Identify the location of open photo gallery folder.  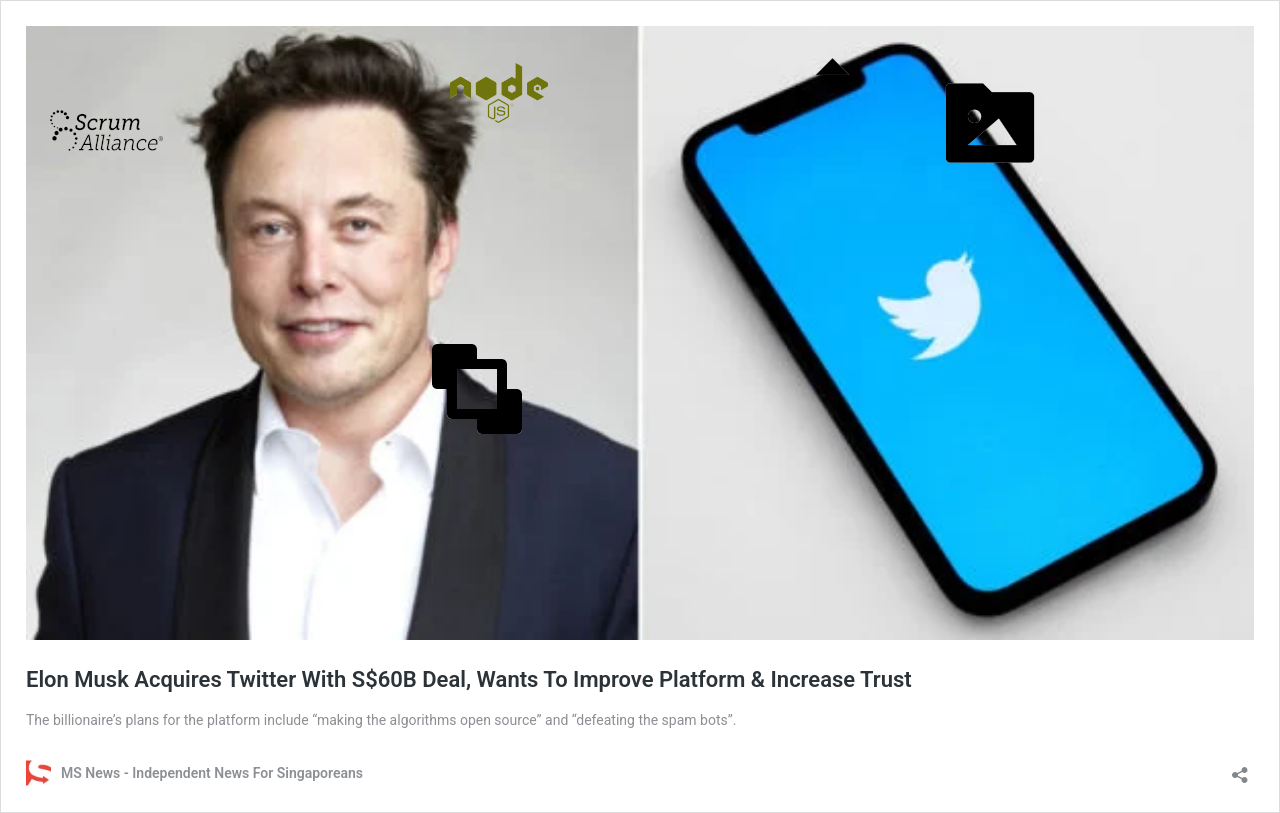
(990, 123).